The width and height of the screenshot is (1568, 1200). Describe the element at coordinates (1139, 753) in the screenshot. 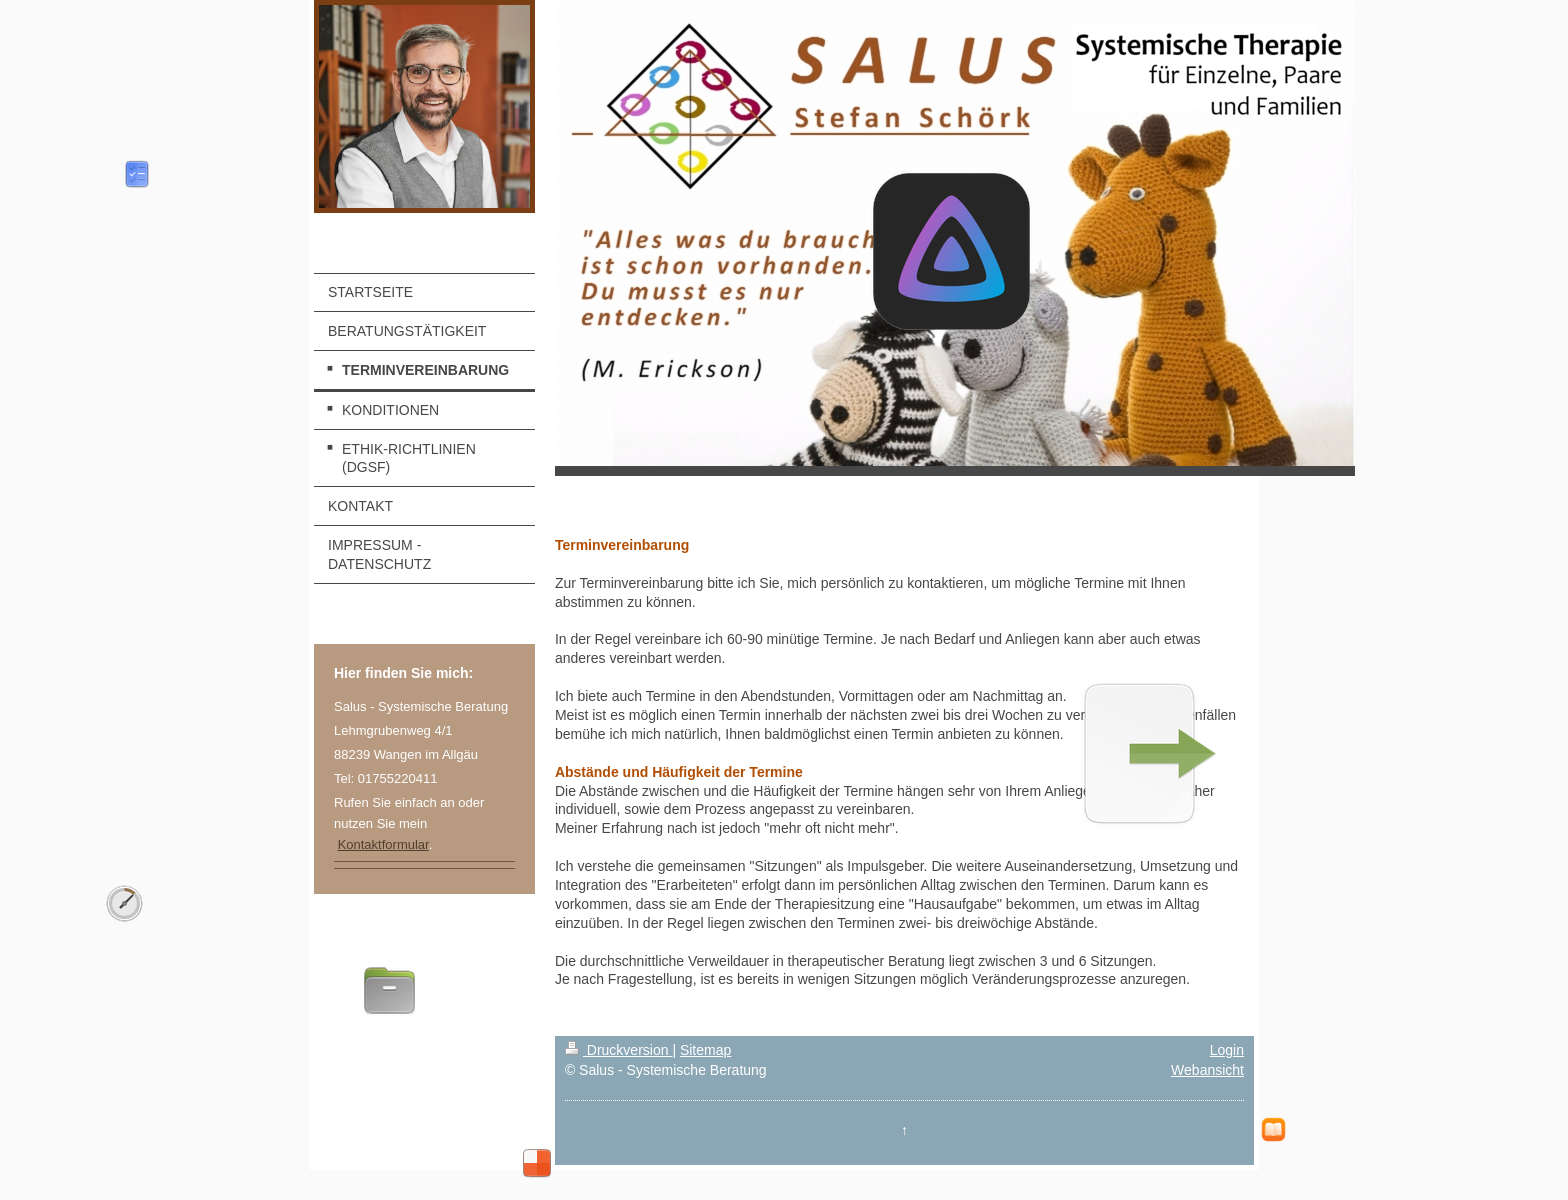

I see `export document to another location` at that location.